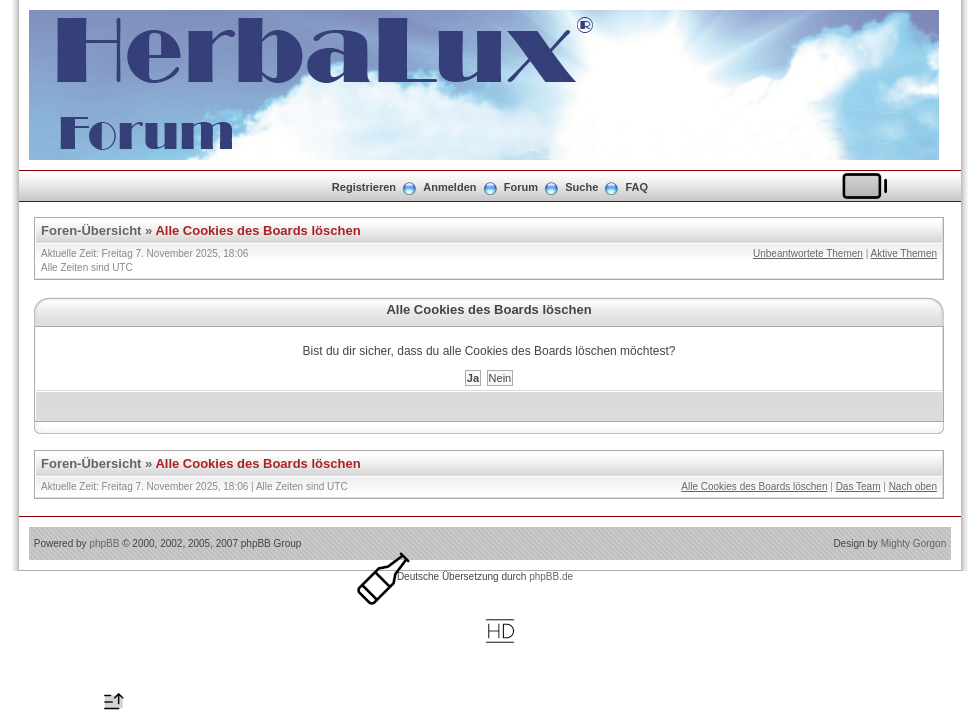  Describe the element at coordinates (500, 631) in the screenshot. I see `switch to high-definition video quality` at that location.